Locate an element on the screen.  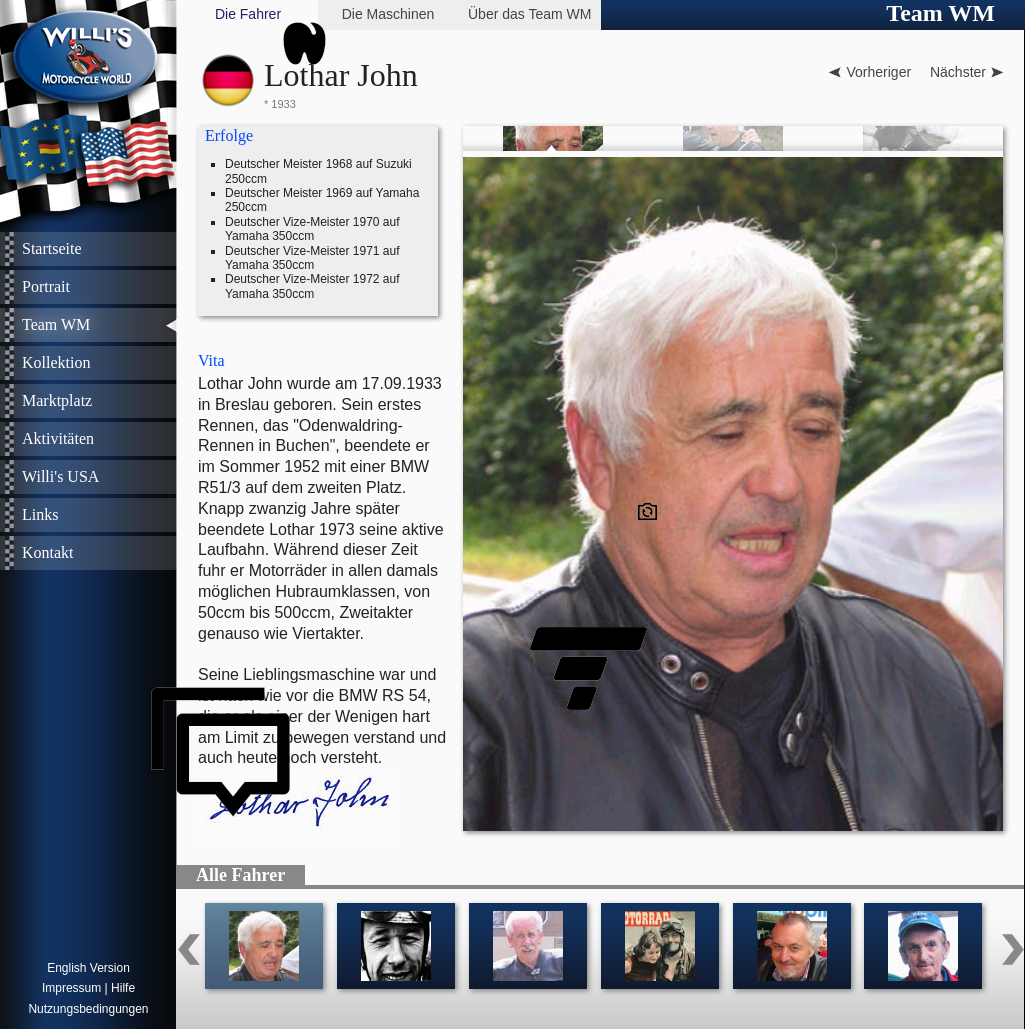
taipy brand logo is located at coordinates (588, 668).